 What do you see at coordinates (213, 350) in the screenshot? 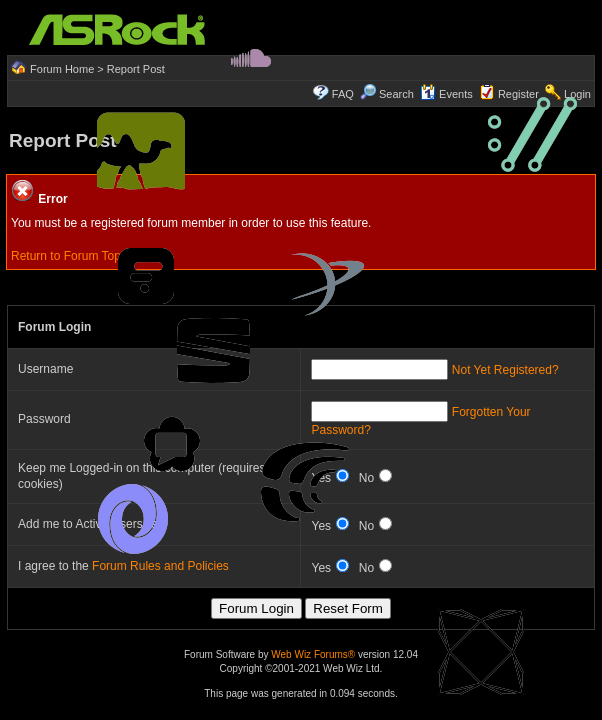
I see `SEAT car brand logo` at bounding box center [213, 350].